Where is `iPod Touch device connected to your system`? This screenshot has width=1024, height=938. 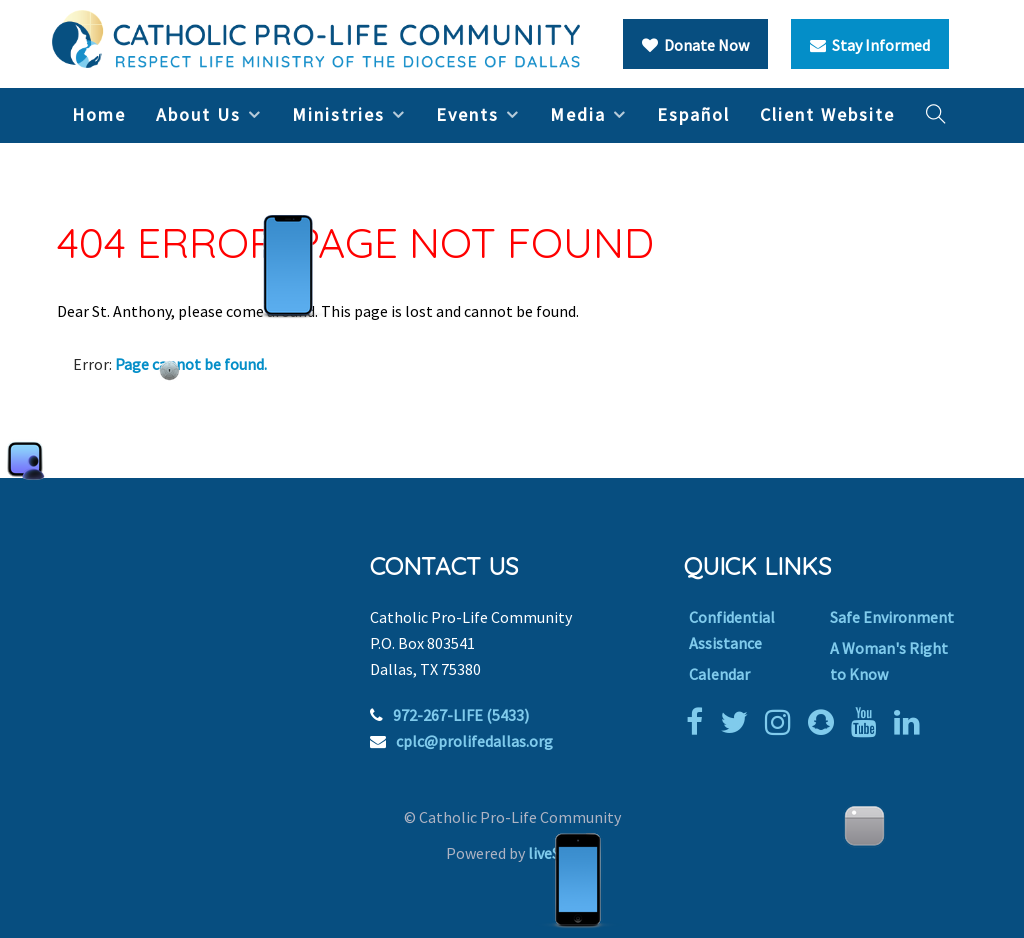 iPod Touch device connected to your system is located at coordinates (578, 881).